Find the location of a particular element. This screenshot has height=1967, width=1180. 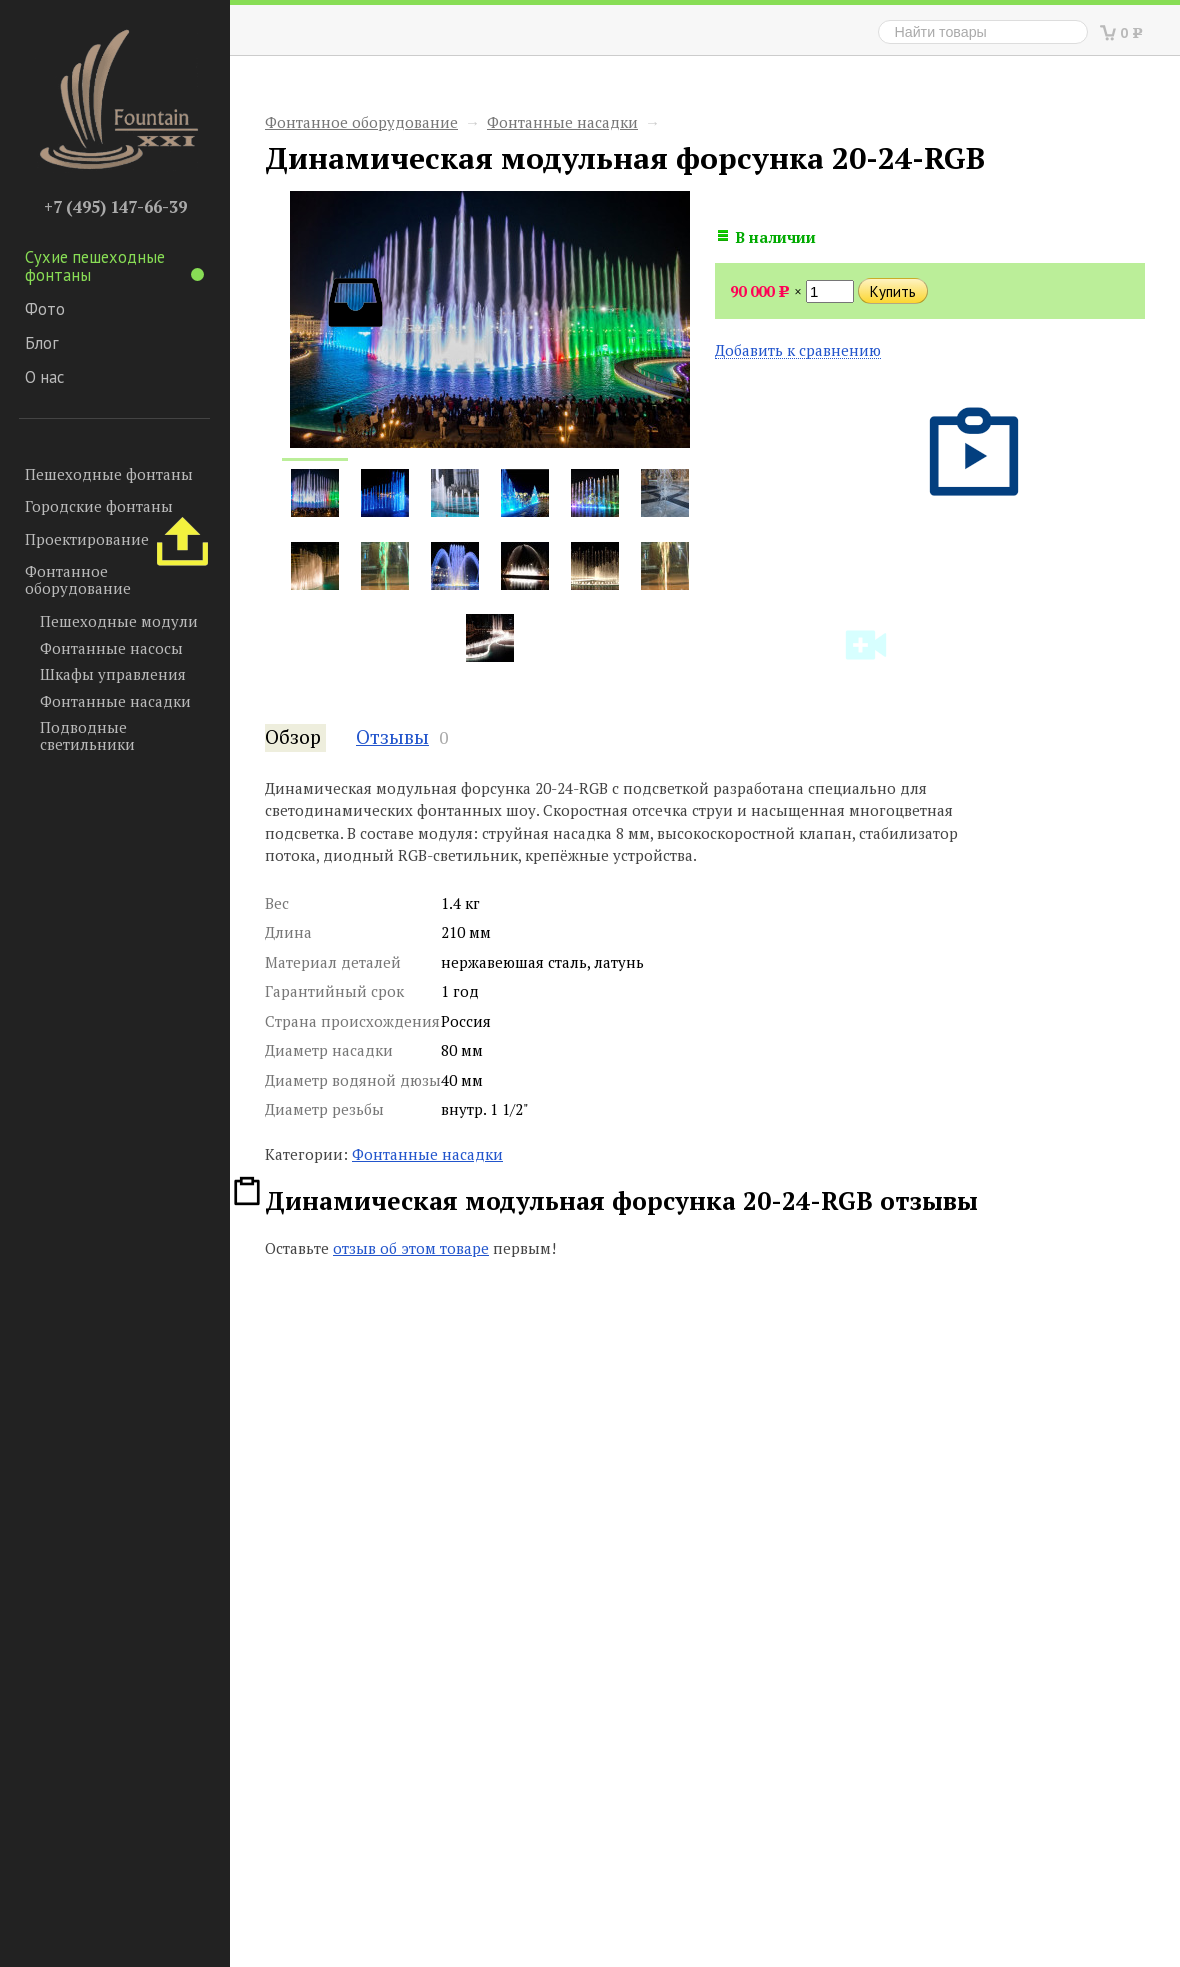

view inbox messages is located at coordinates (355, 302).